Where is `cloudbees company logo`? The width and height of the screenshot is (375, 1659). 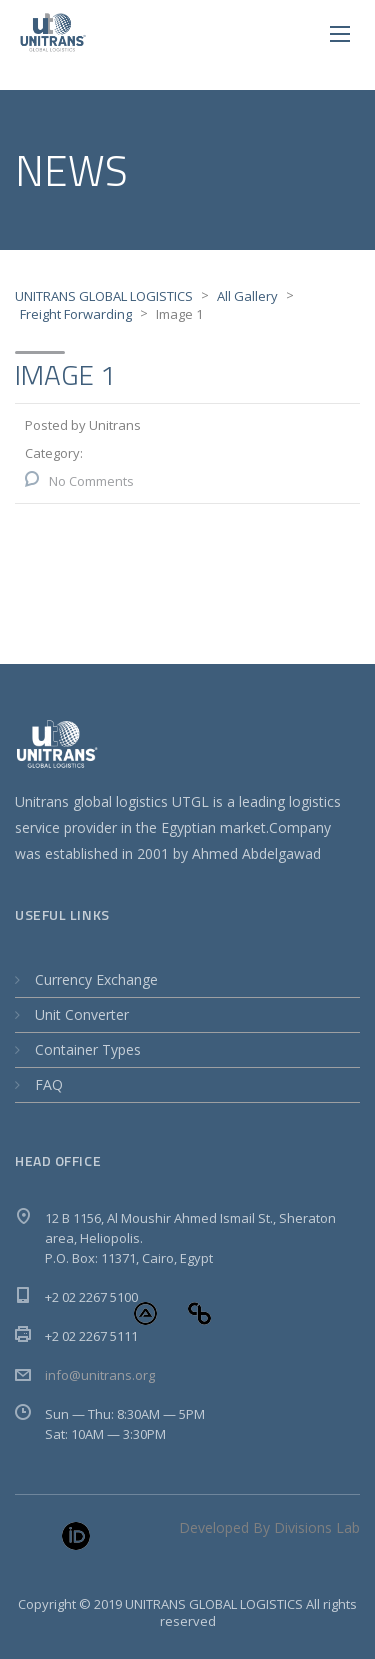
cloudbees company logo is located at coordinates (199, 1313).